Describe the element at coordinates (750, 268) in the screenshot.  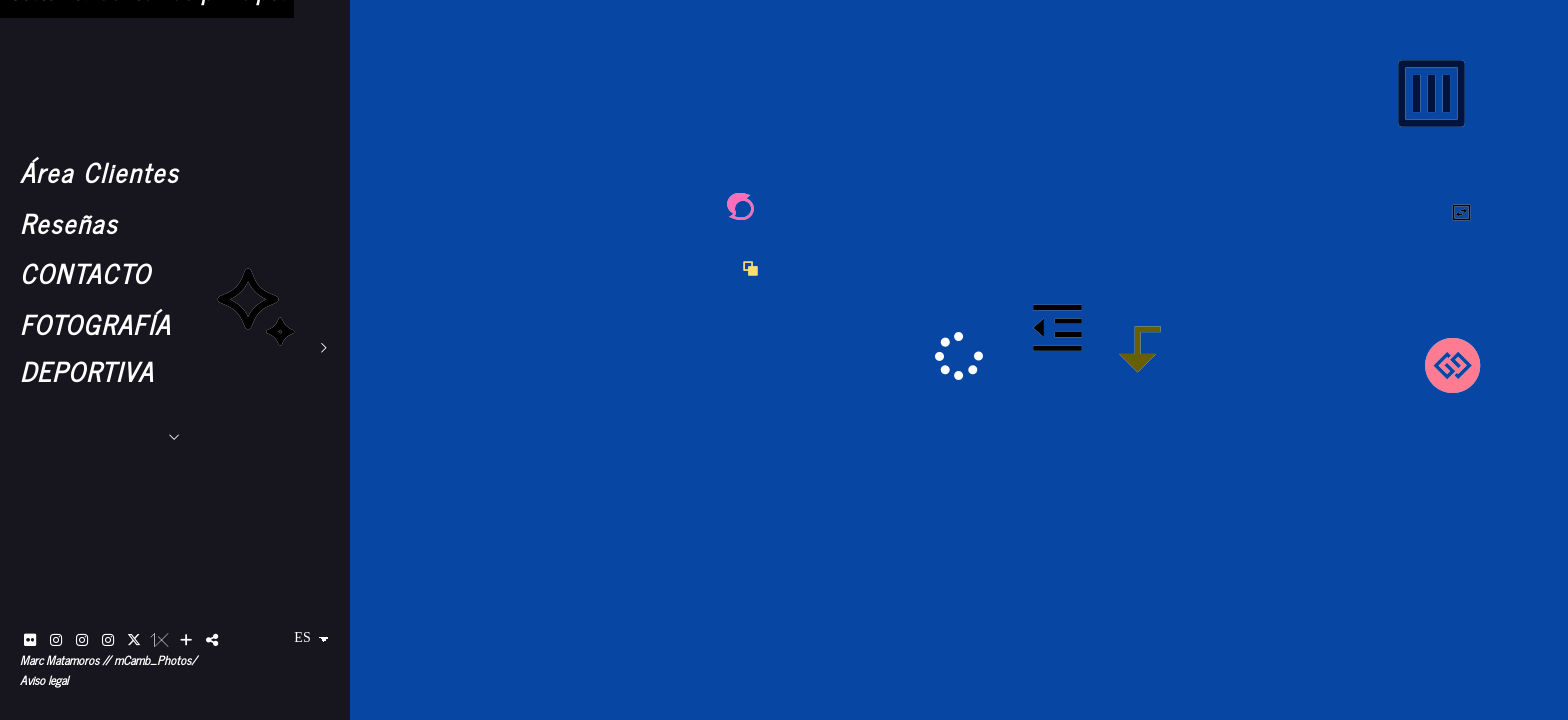
I see `send selected object backward one layer` at that location.